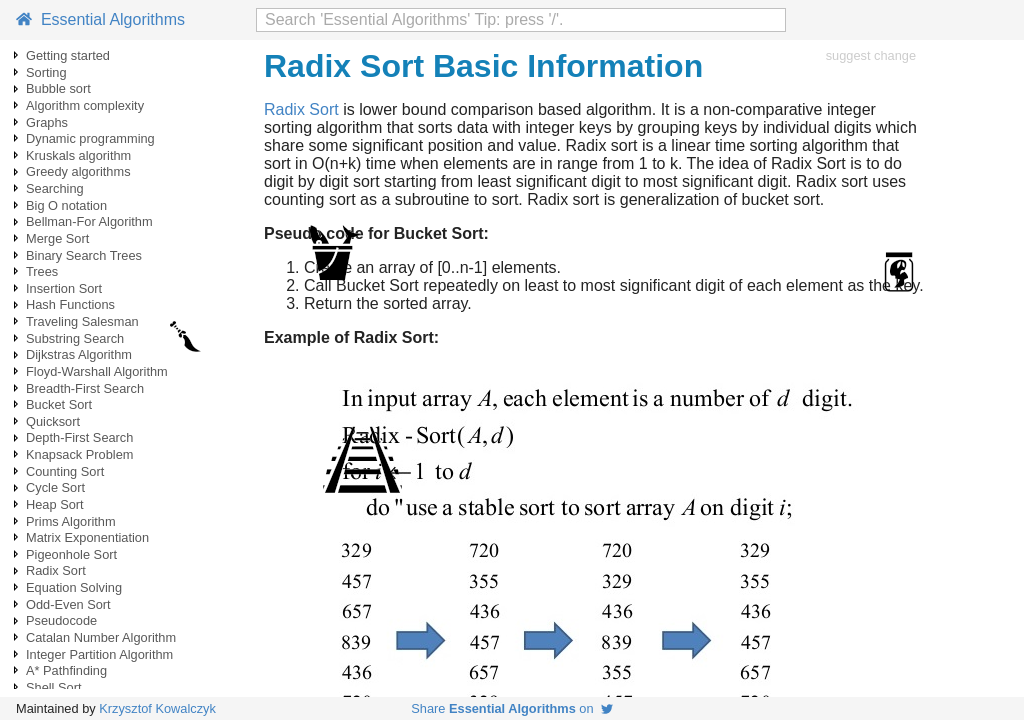 The height and width of the screenshot is (720, 1024). Describe the element at coordinates (332, 252) in the screenshot. I see `view your fishing inventory or catch` at that location.